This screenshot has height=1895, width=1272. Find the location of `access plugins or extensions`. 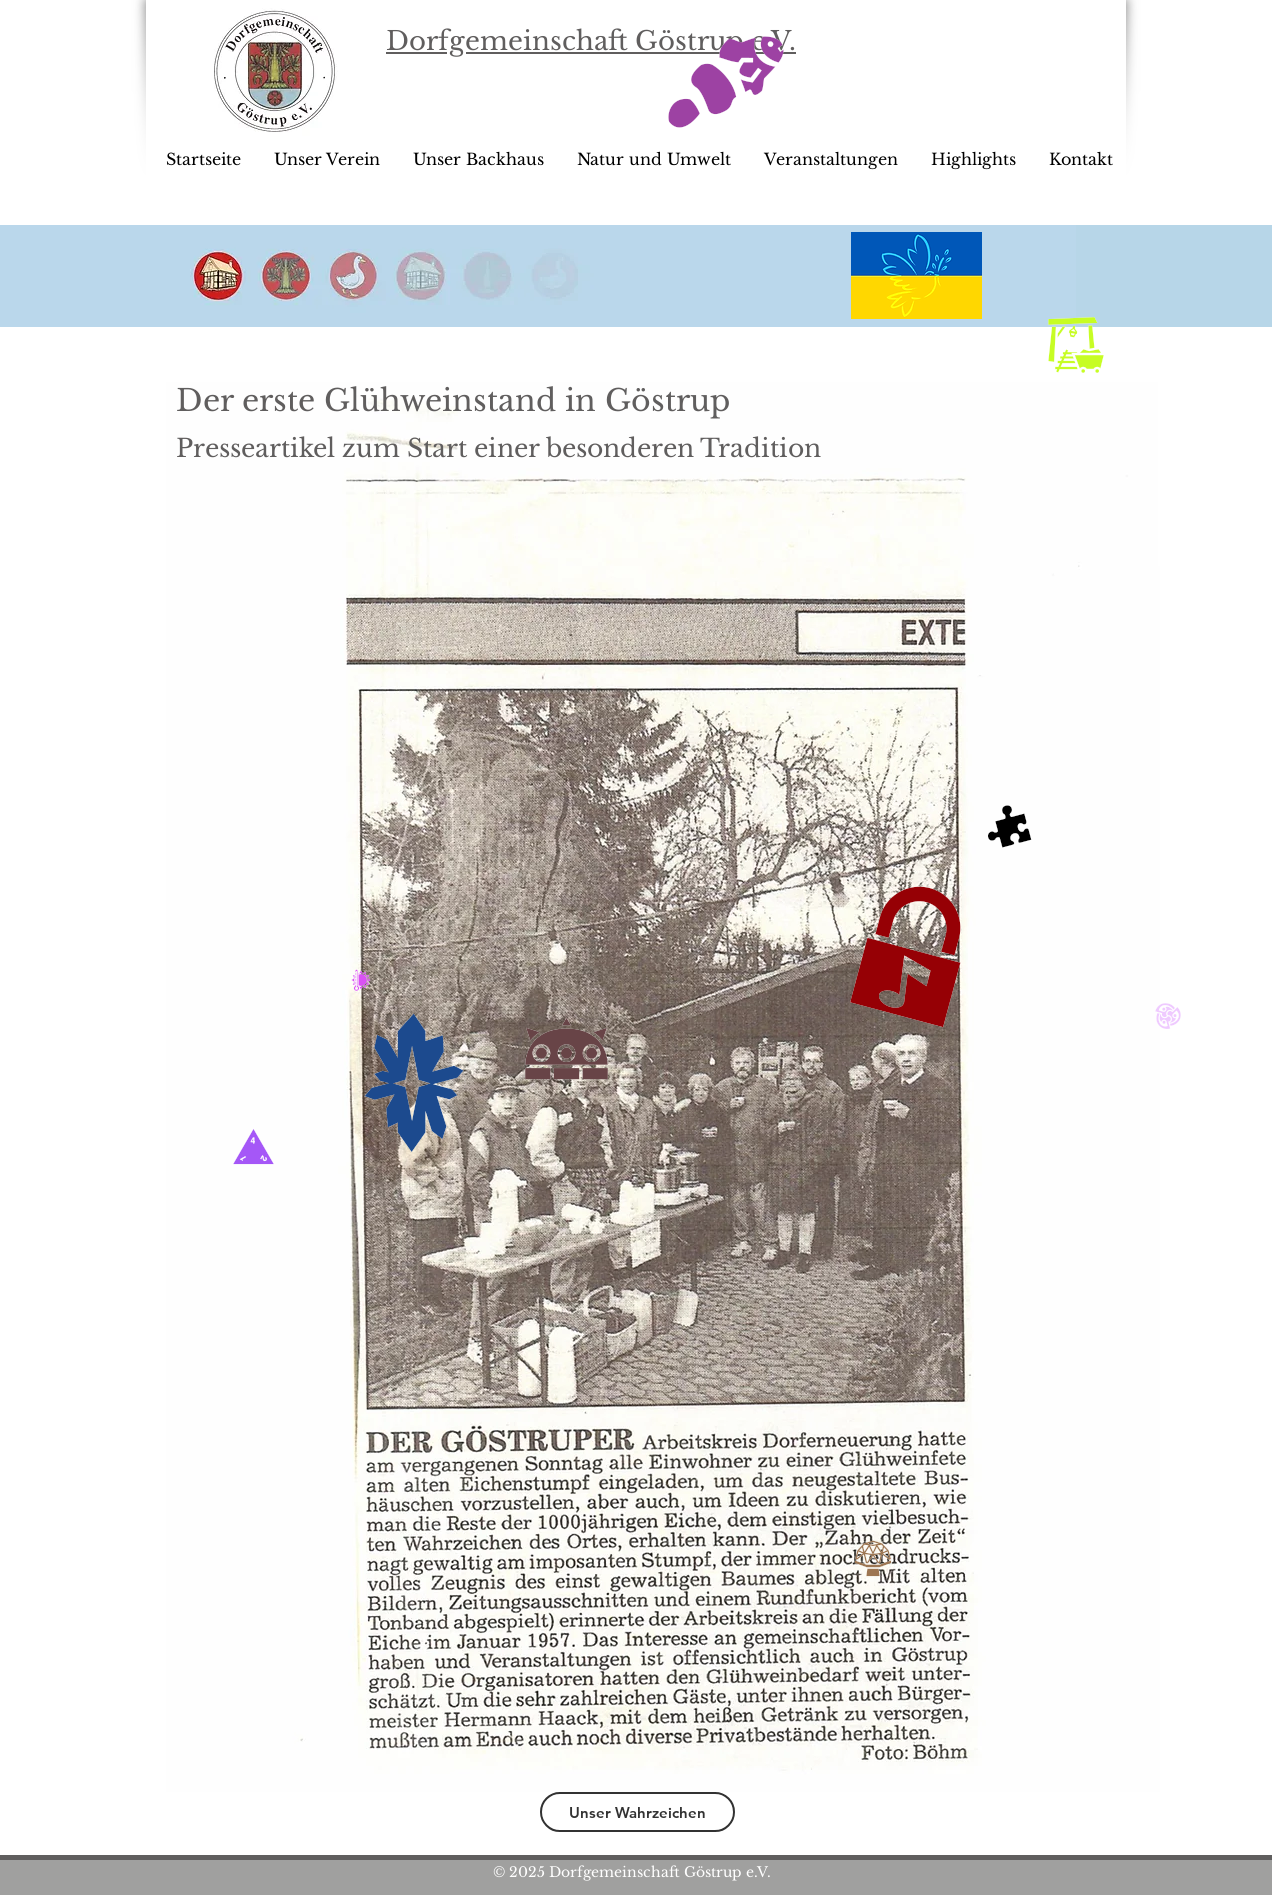

access plugins or extensions is located at coordinates (1009, 826).